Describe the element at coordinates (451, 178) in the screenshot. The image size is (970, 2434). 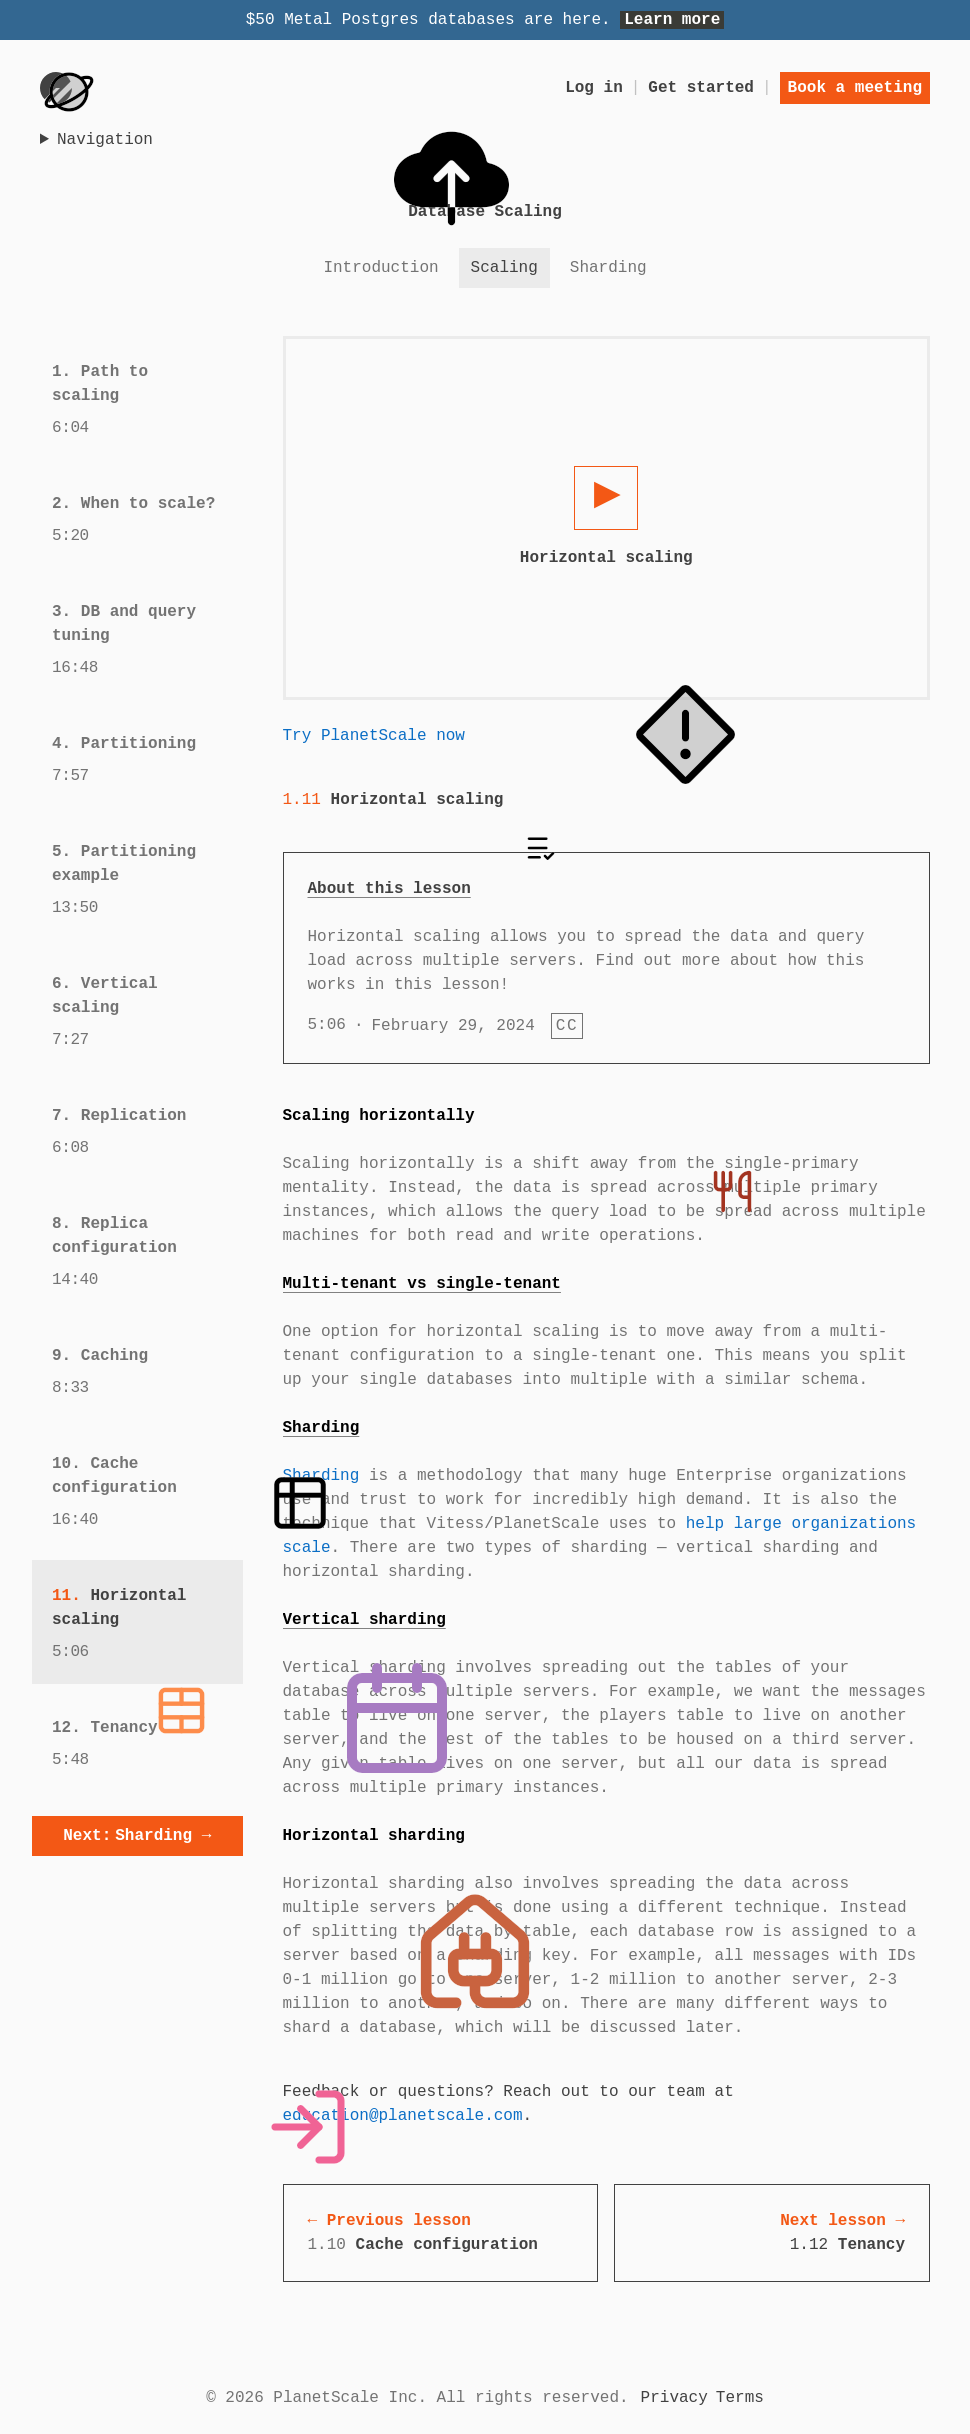
I see `upload a file to the cloud` at that location.